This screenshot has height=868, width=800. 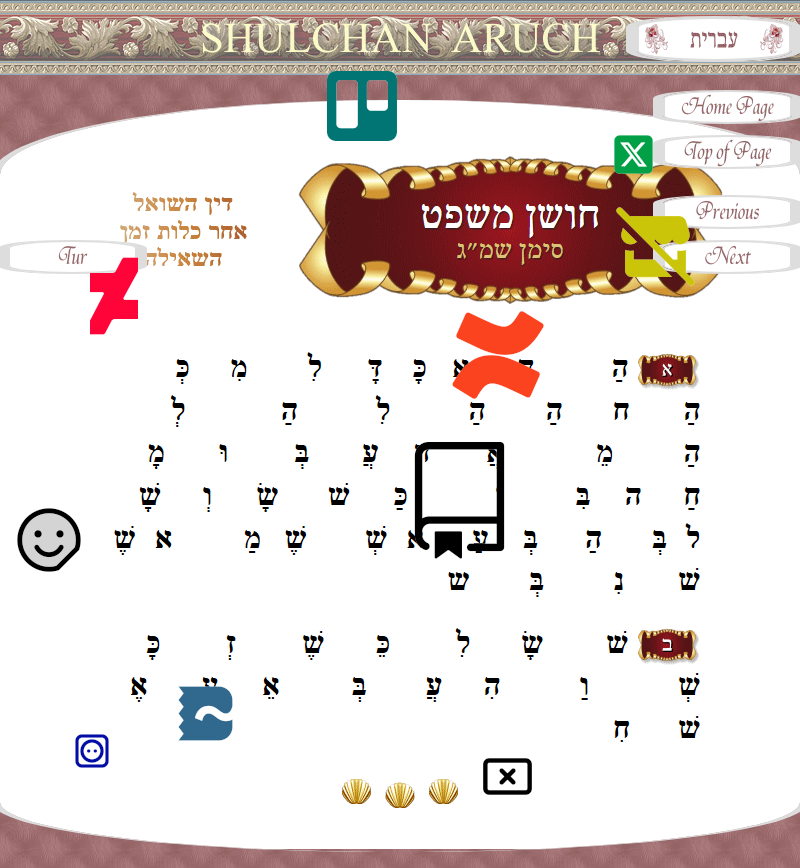 I want to click on visit deviantart profile or page, so click(x=114, y=296).